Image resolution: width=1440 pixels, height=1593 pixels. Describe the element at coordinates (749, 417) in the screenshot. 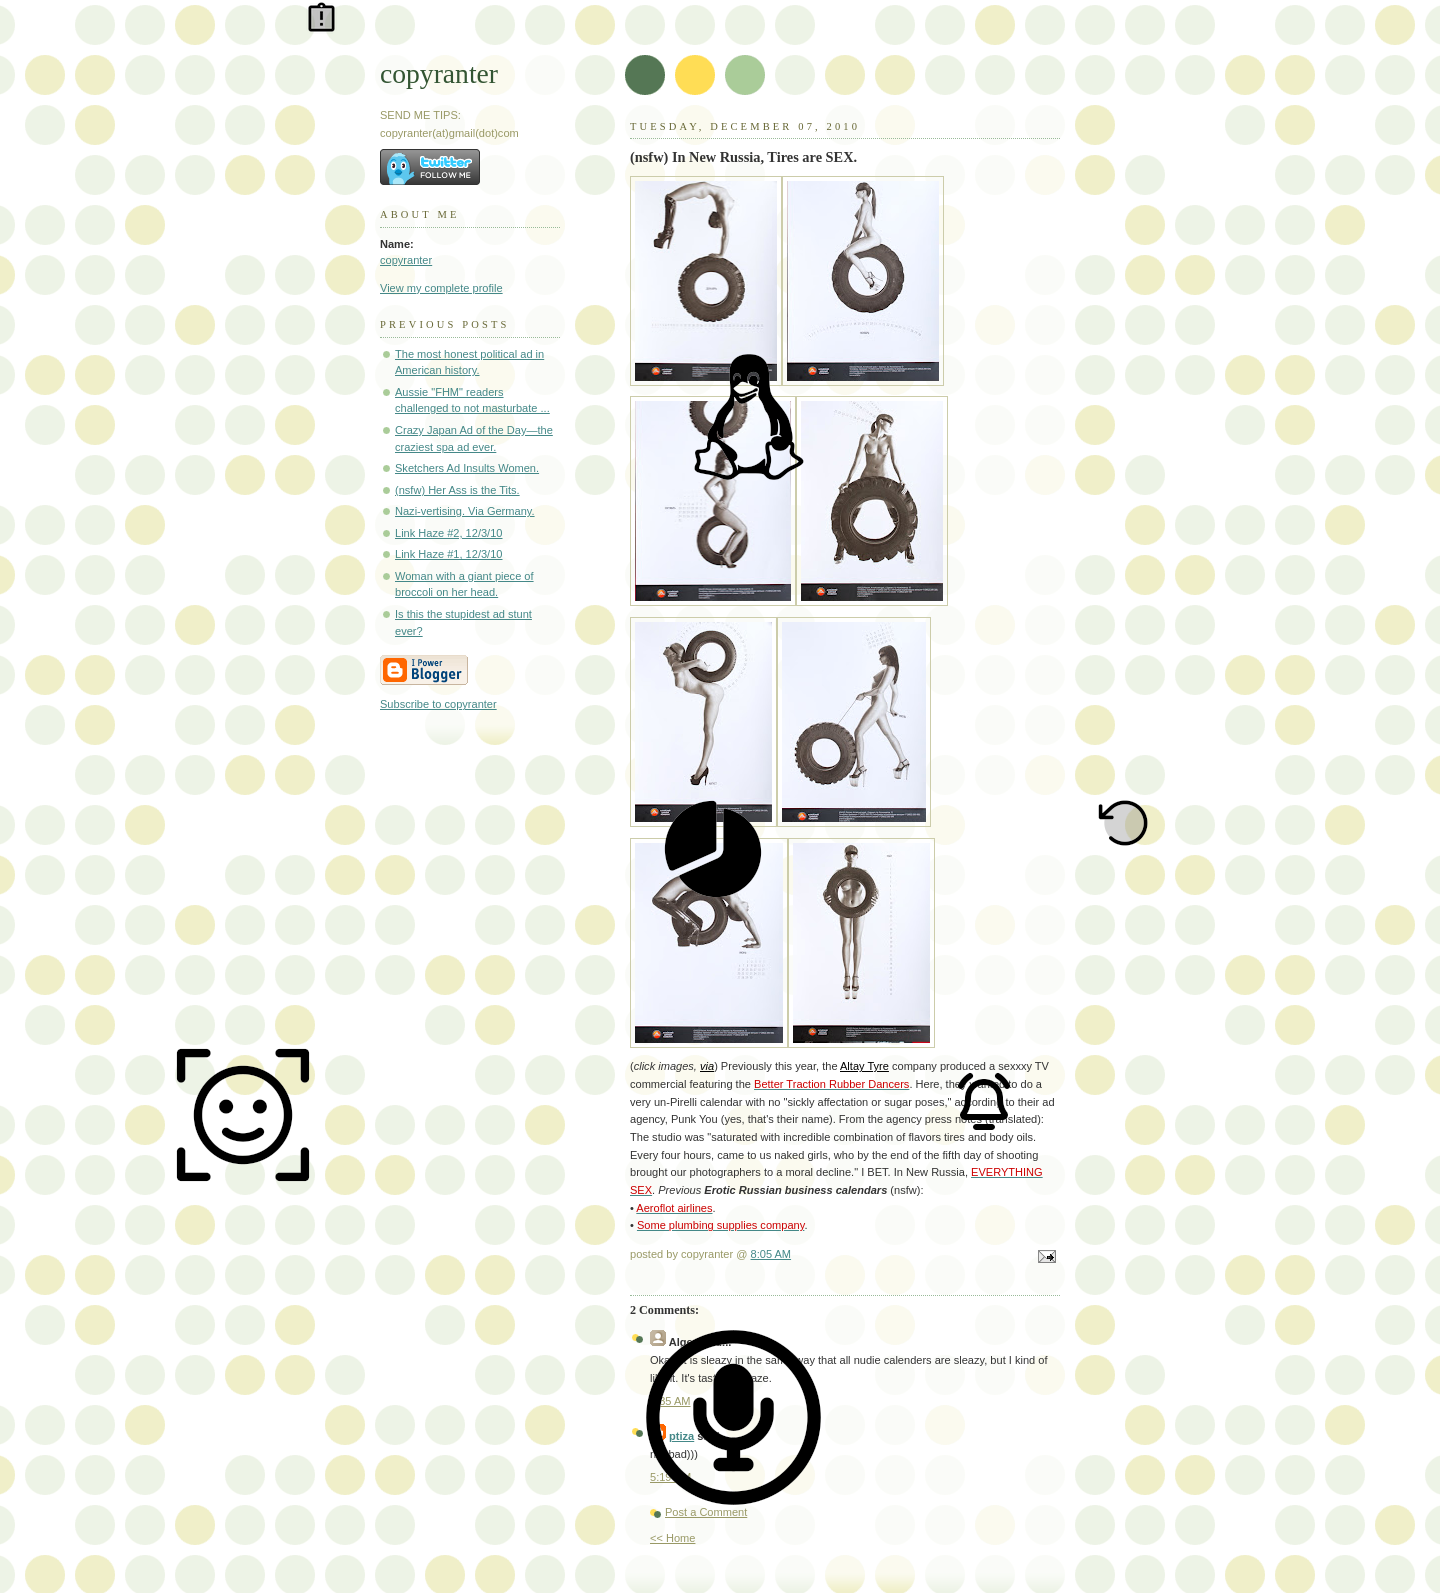

I see `indicates Linux operating system compatibility` at that location.